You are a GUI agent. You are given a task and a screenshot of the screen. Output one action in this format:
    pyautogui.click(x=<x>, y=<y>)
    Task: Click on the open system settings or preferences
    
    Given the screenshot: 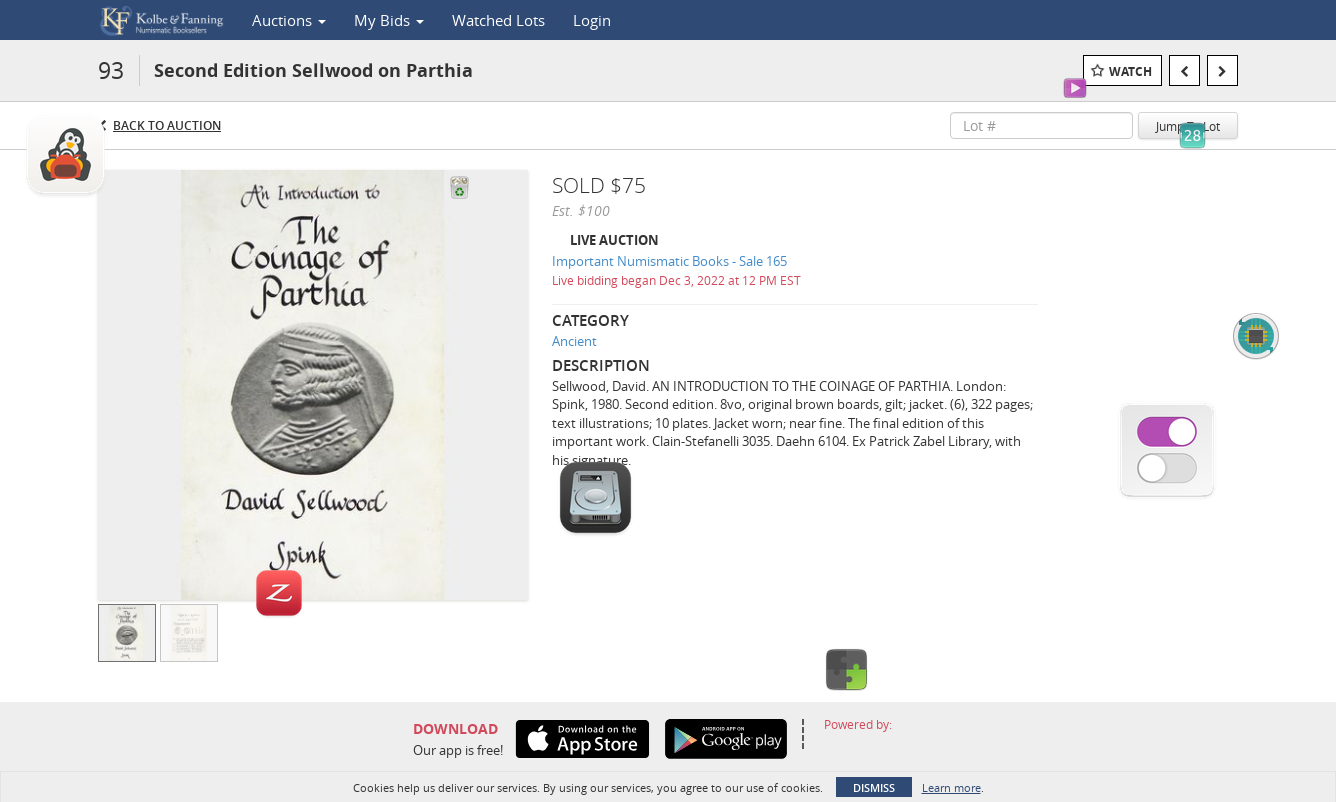 What is the action you would take?
    pyautogui.click(x=1167, y=450)
    